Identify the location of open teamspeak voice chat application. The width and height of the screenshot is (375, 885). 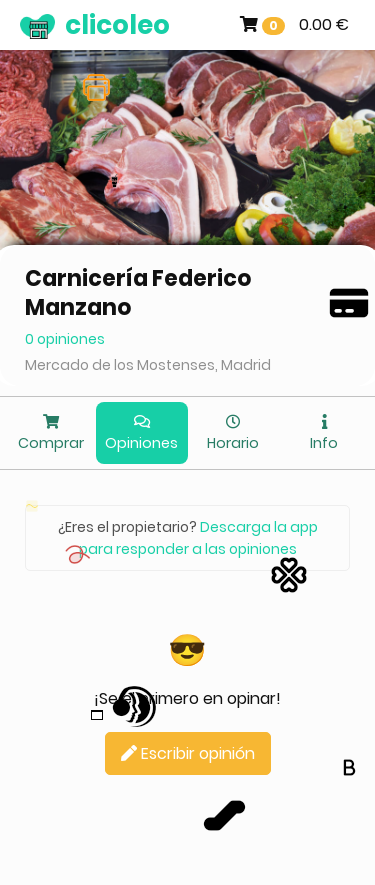
(134, 706).